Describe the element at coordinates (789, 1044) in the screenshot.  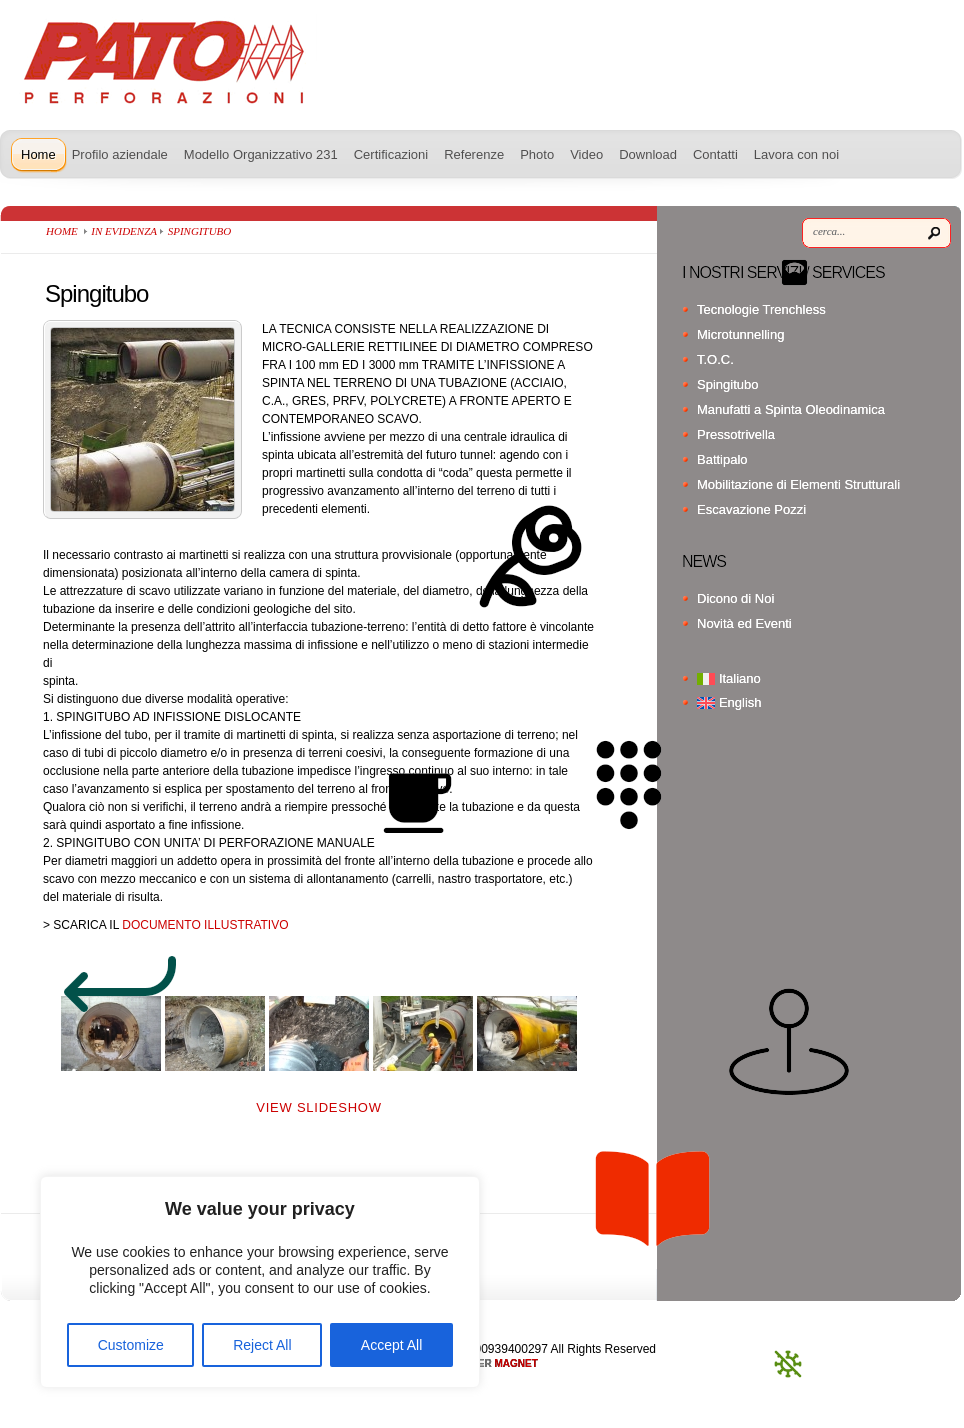
I see `mark a location on the map` at that location.